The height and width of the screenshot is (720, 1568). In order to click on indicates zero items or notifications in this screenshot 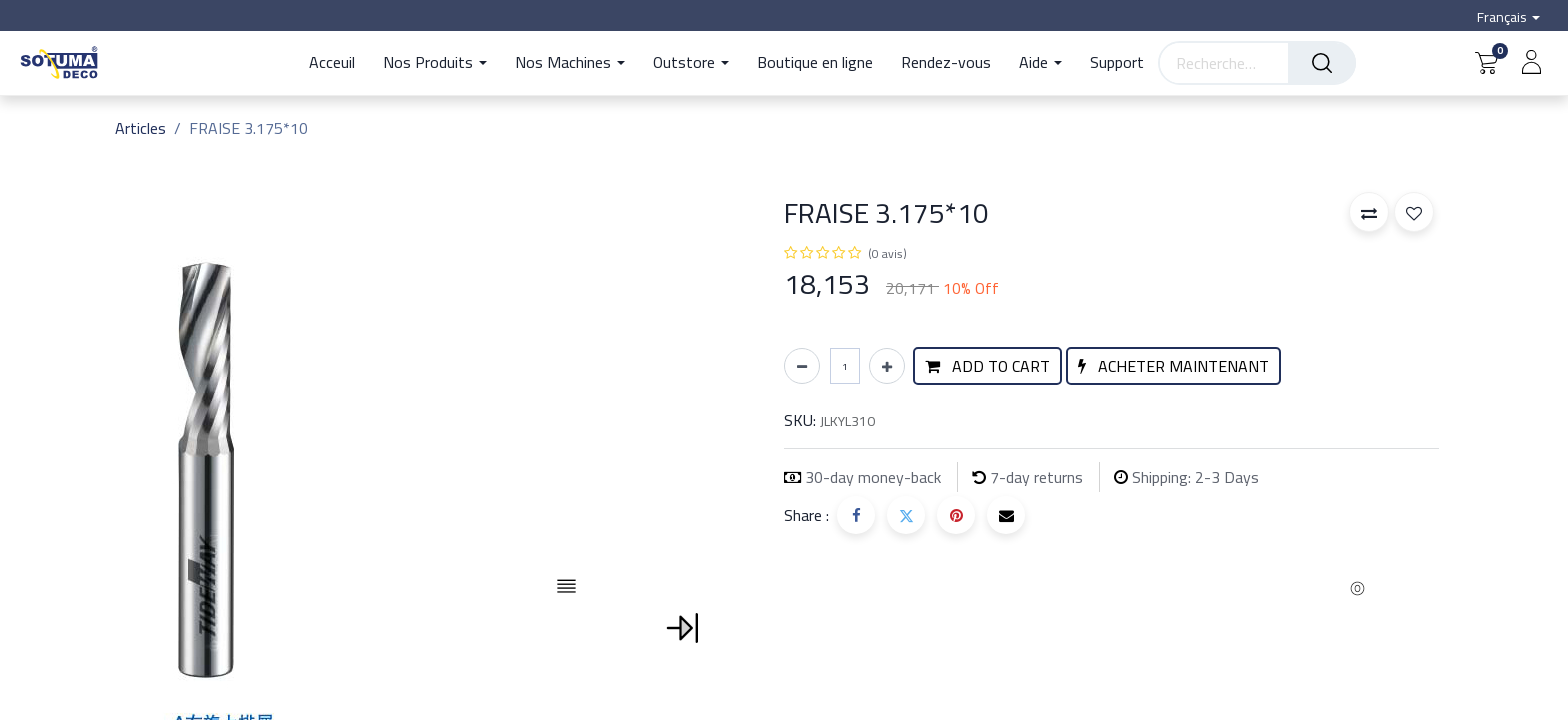, I will do `click(1357, 588)`.